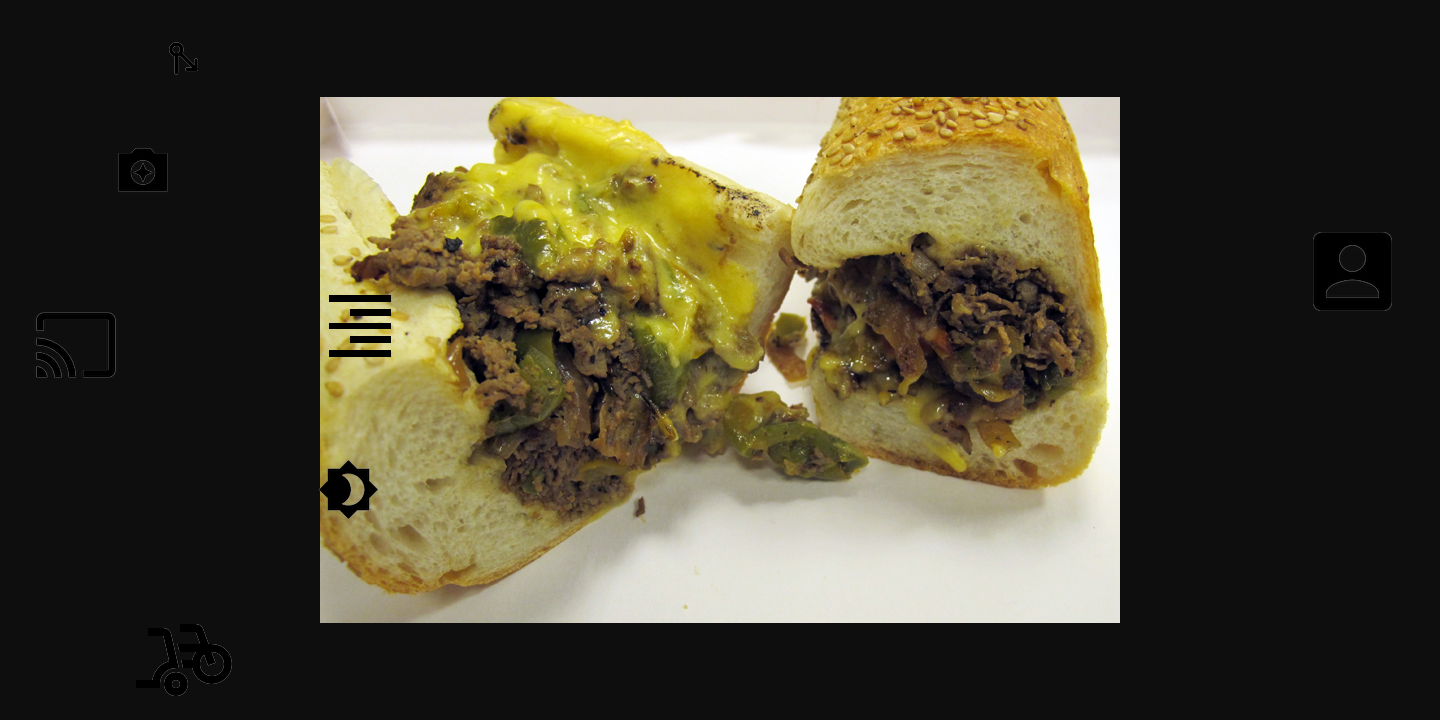 Image resolution: width=1440 pixels, height=720 pixels. What do you see at coordinates (76, 345) in the screenshot?
I see `cast screen to an external display` at bounding box center [76, 345].